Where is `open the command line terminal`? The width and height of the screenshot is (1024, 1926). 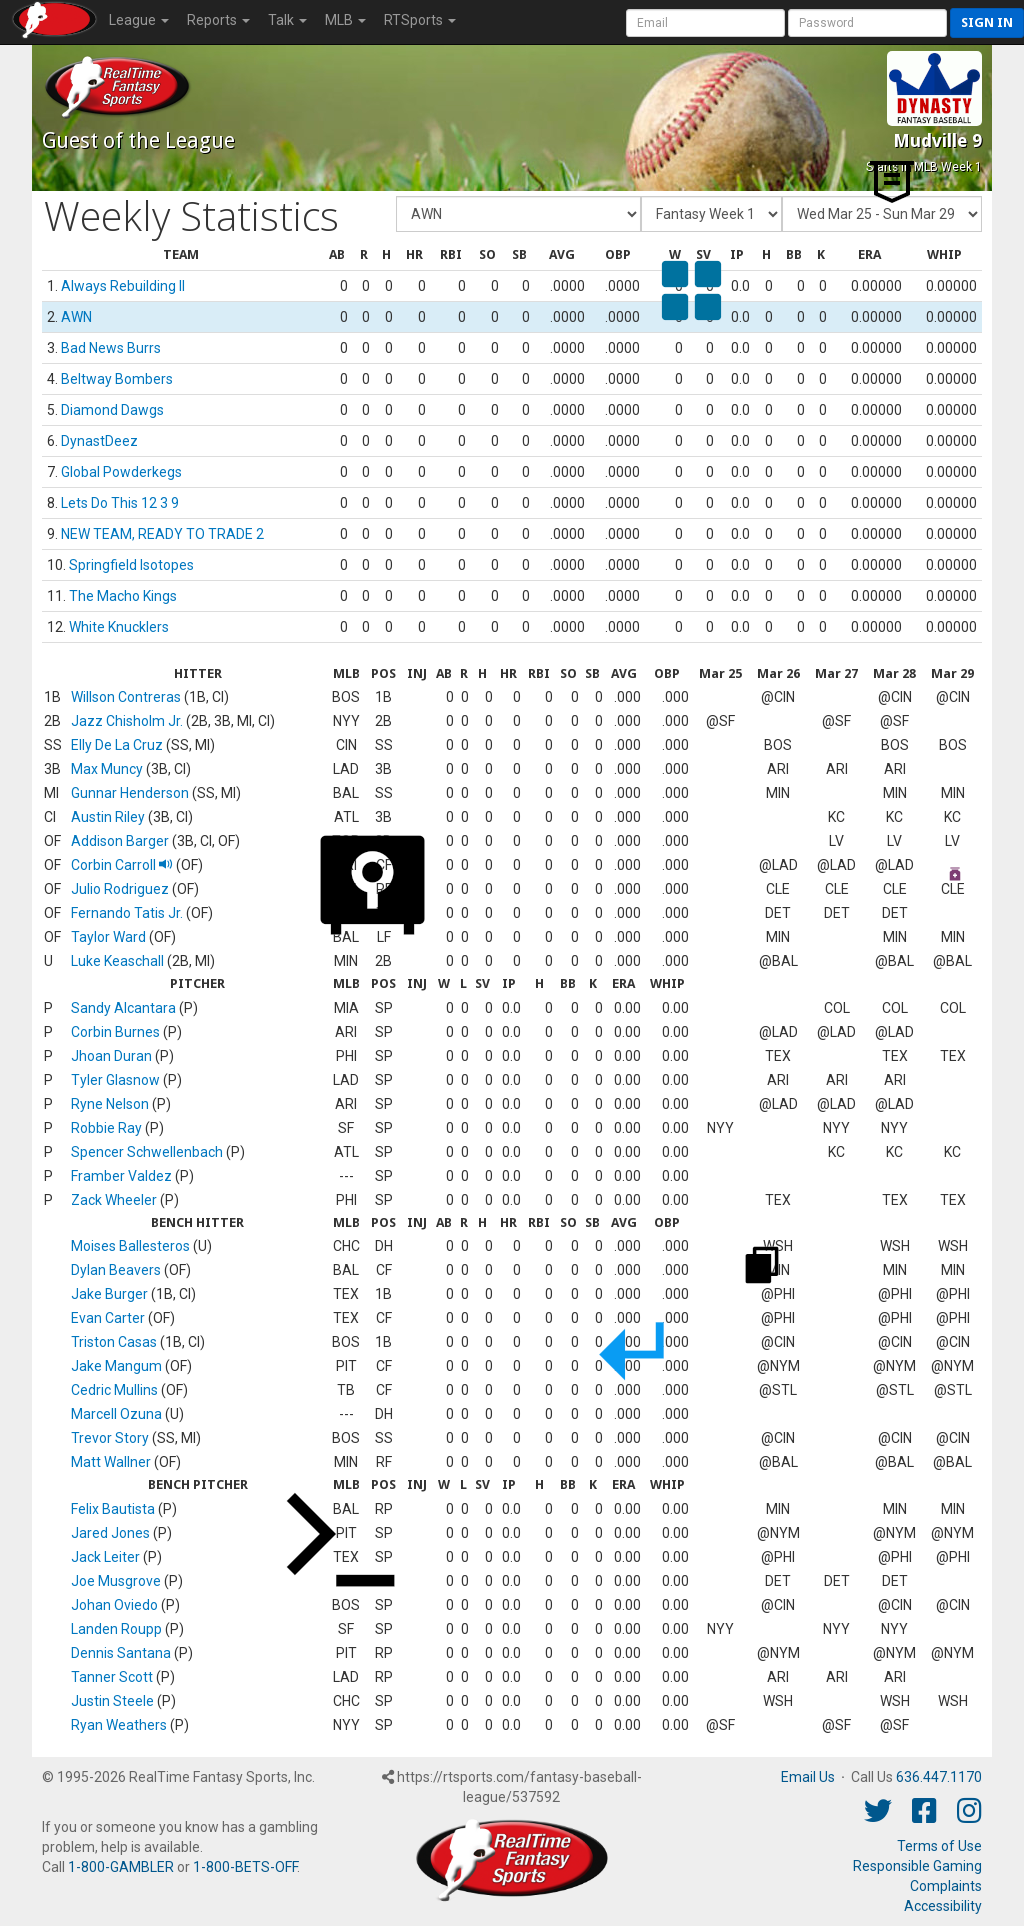 open the command line terminal is located at coordinates (342, 1534).